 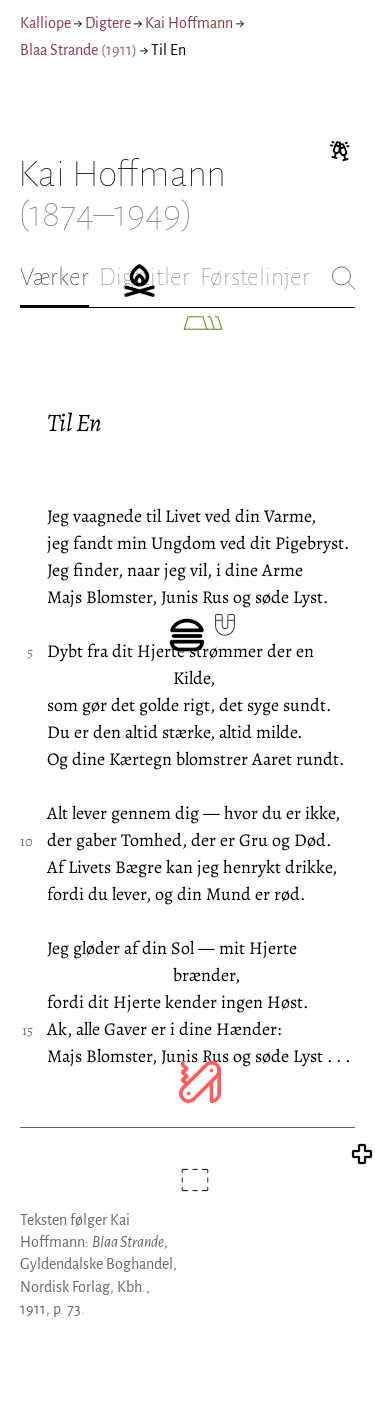 I want to click on access multi-tool or utility functions, so click(x=200, y=1082).